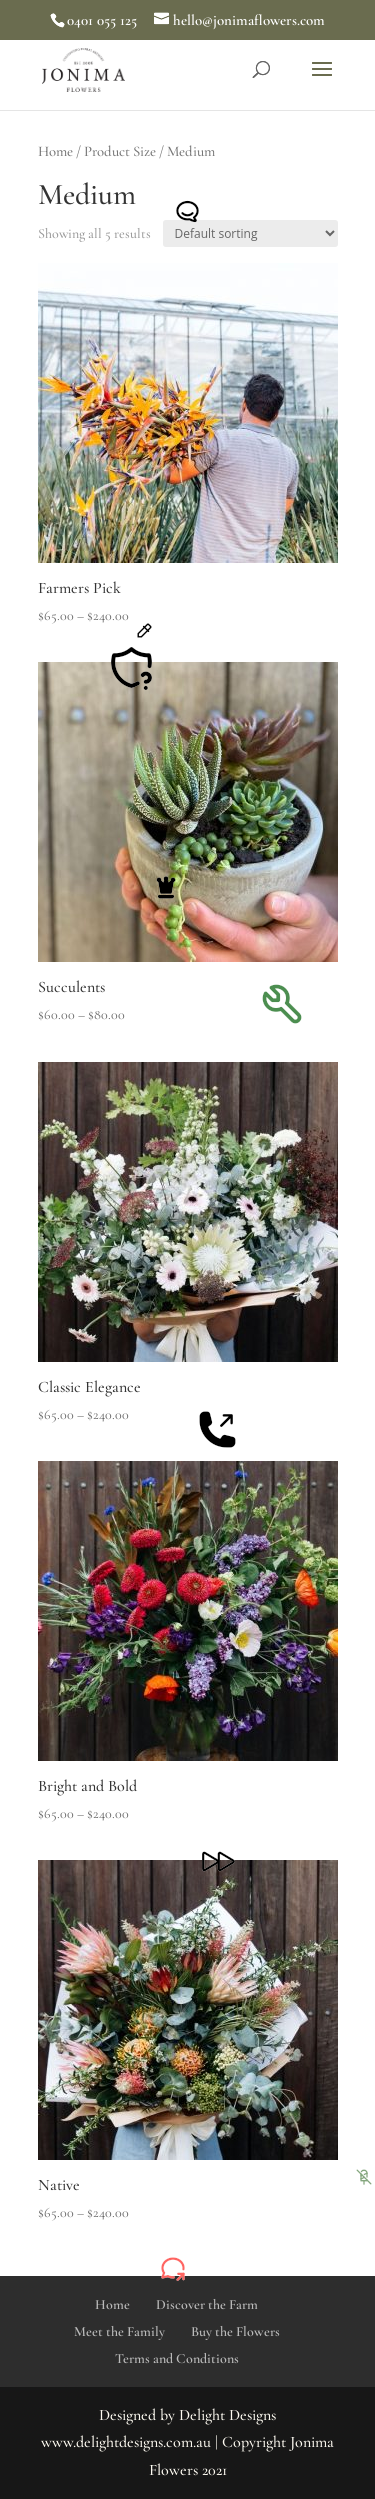 The width and height of the screenshot is (375, 2499). Describe the element at coordinates (131, 667) in the screenshot. I see `access security help or FAQ` at that location.